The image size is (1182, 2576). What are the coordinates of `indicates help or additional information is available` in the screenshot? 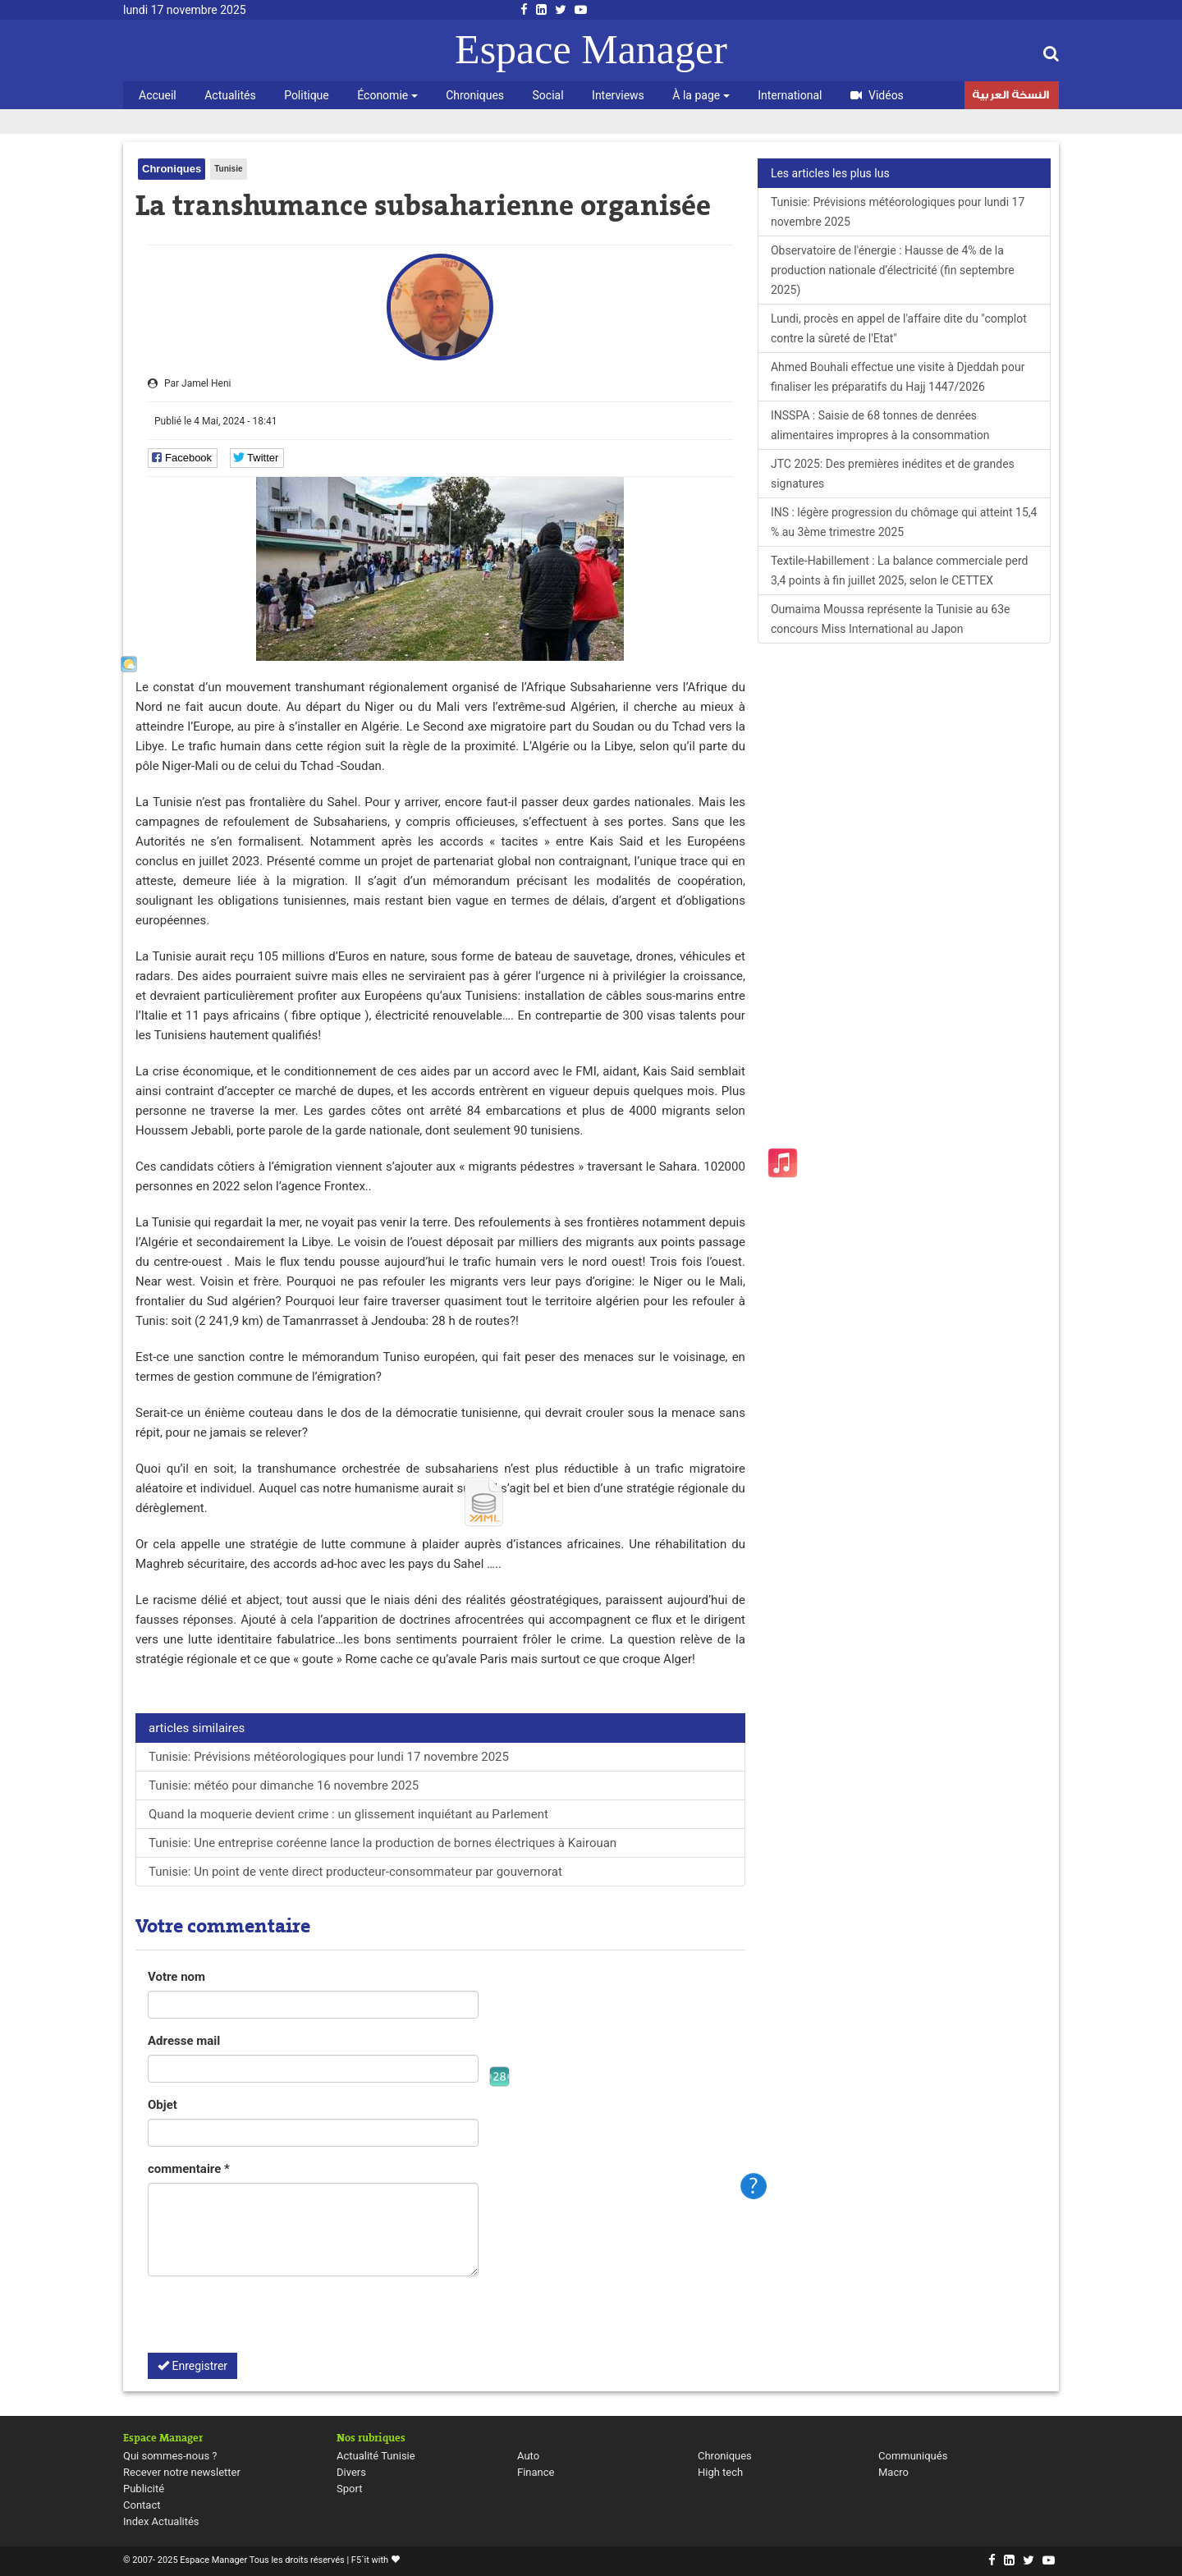 It's located at (753, 2185).